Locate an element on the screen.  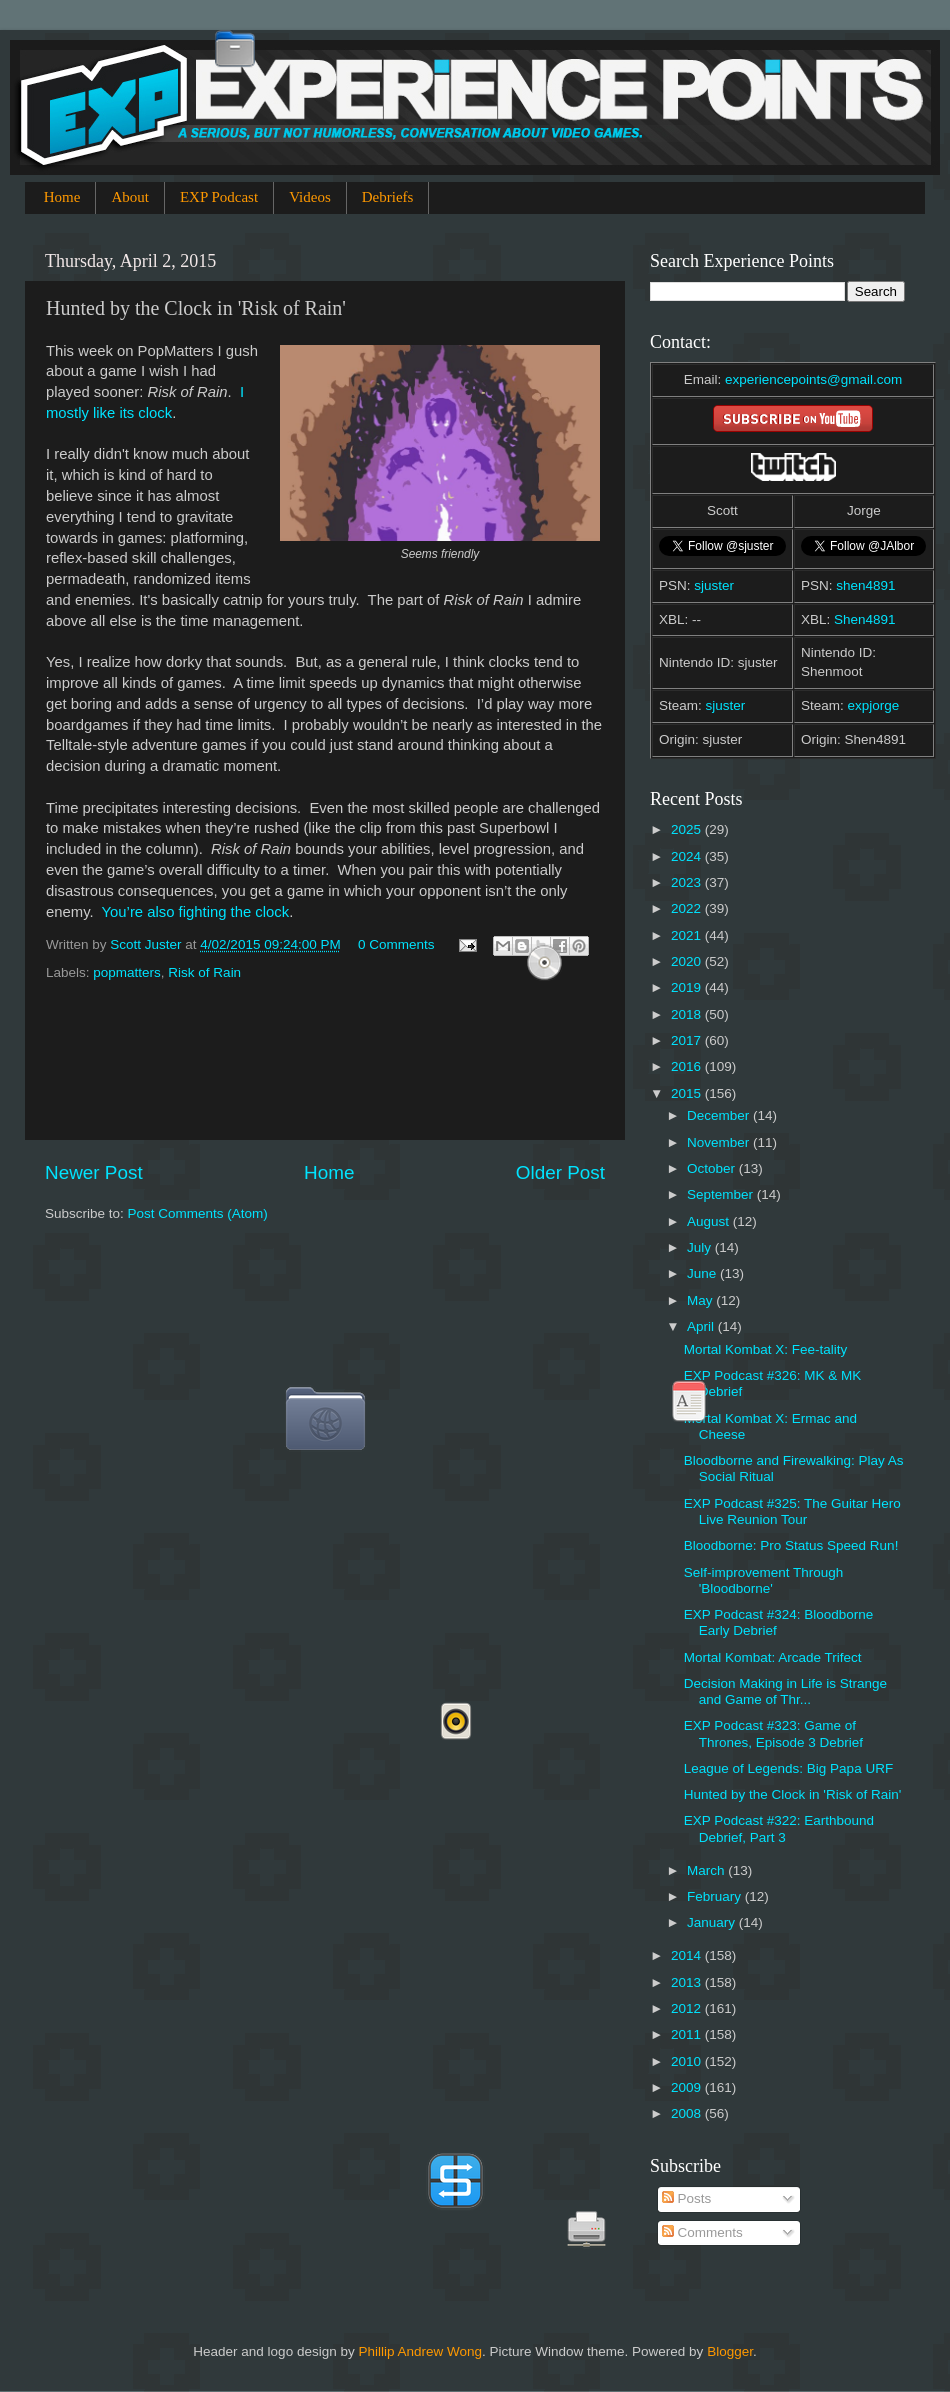
open ebook reader application is located at coordinates (689, 1401).